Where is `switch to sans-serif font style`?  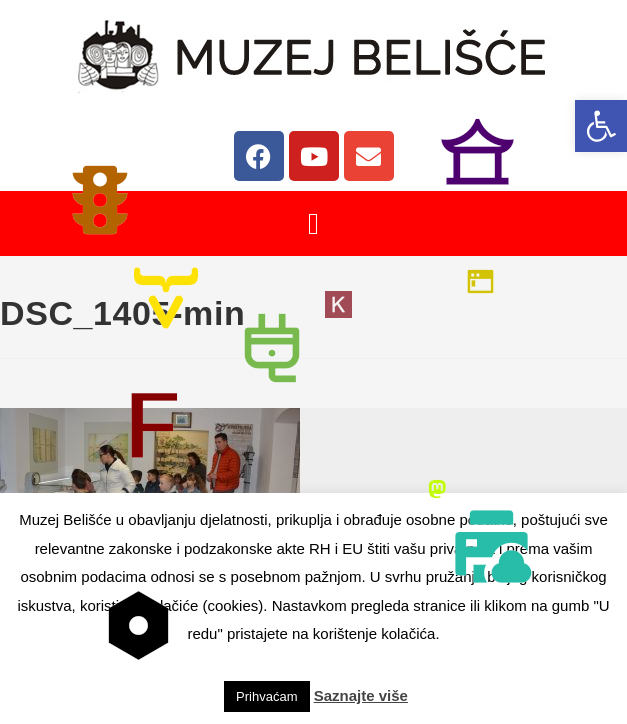 switch to sans-serif font style is located at coordinates (150, 423).